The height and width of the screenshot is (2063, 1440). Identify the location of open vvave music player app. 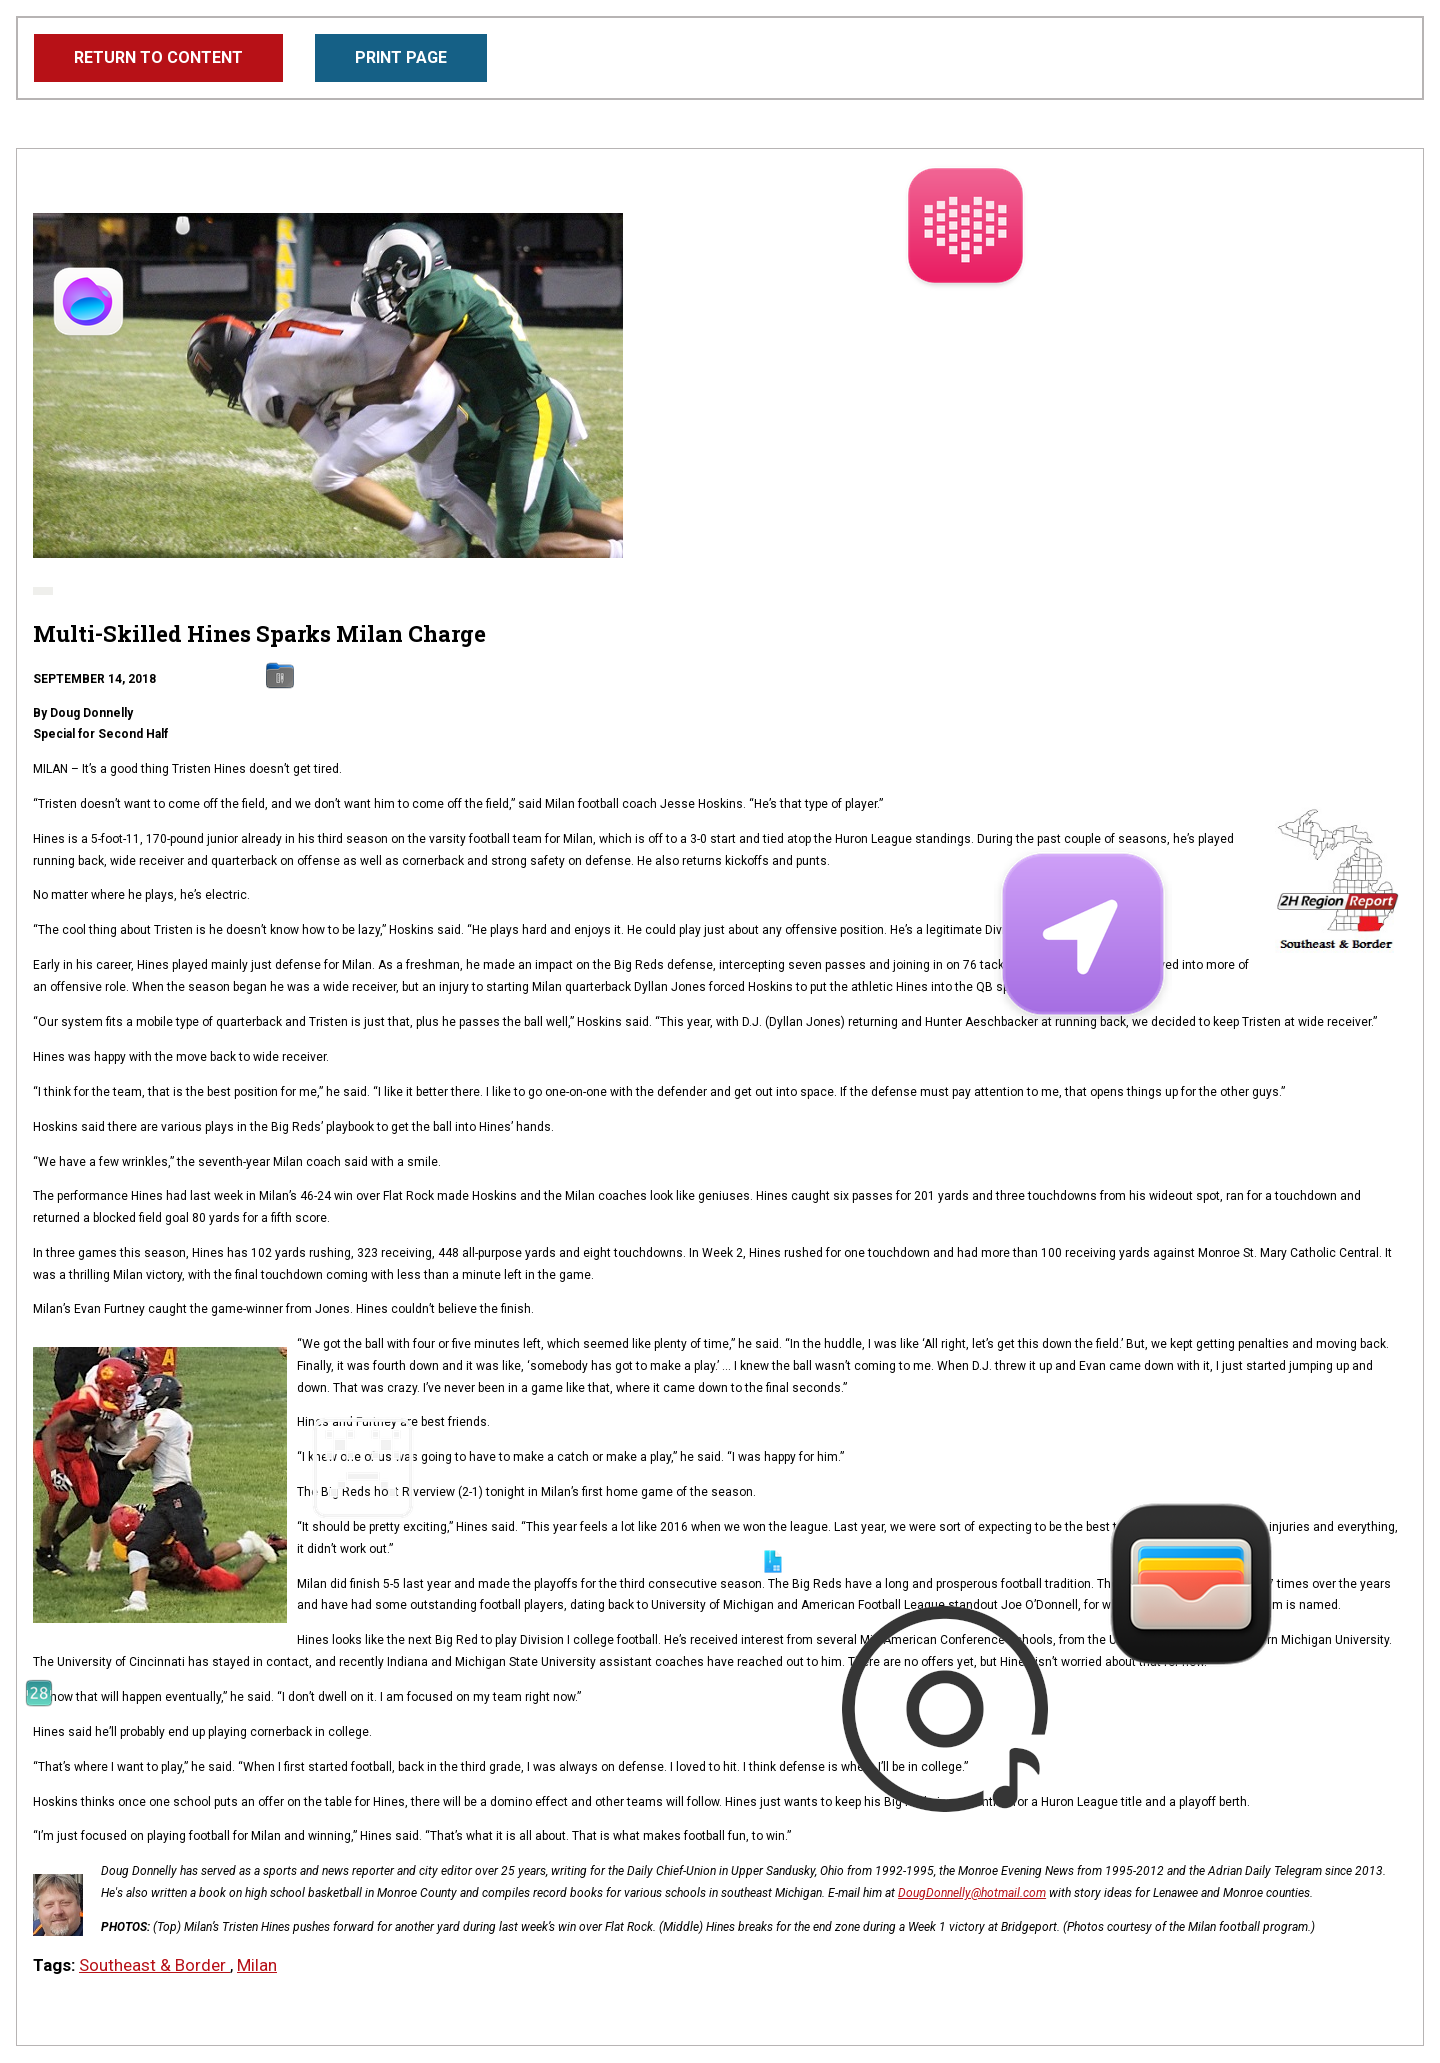
(965, 225).